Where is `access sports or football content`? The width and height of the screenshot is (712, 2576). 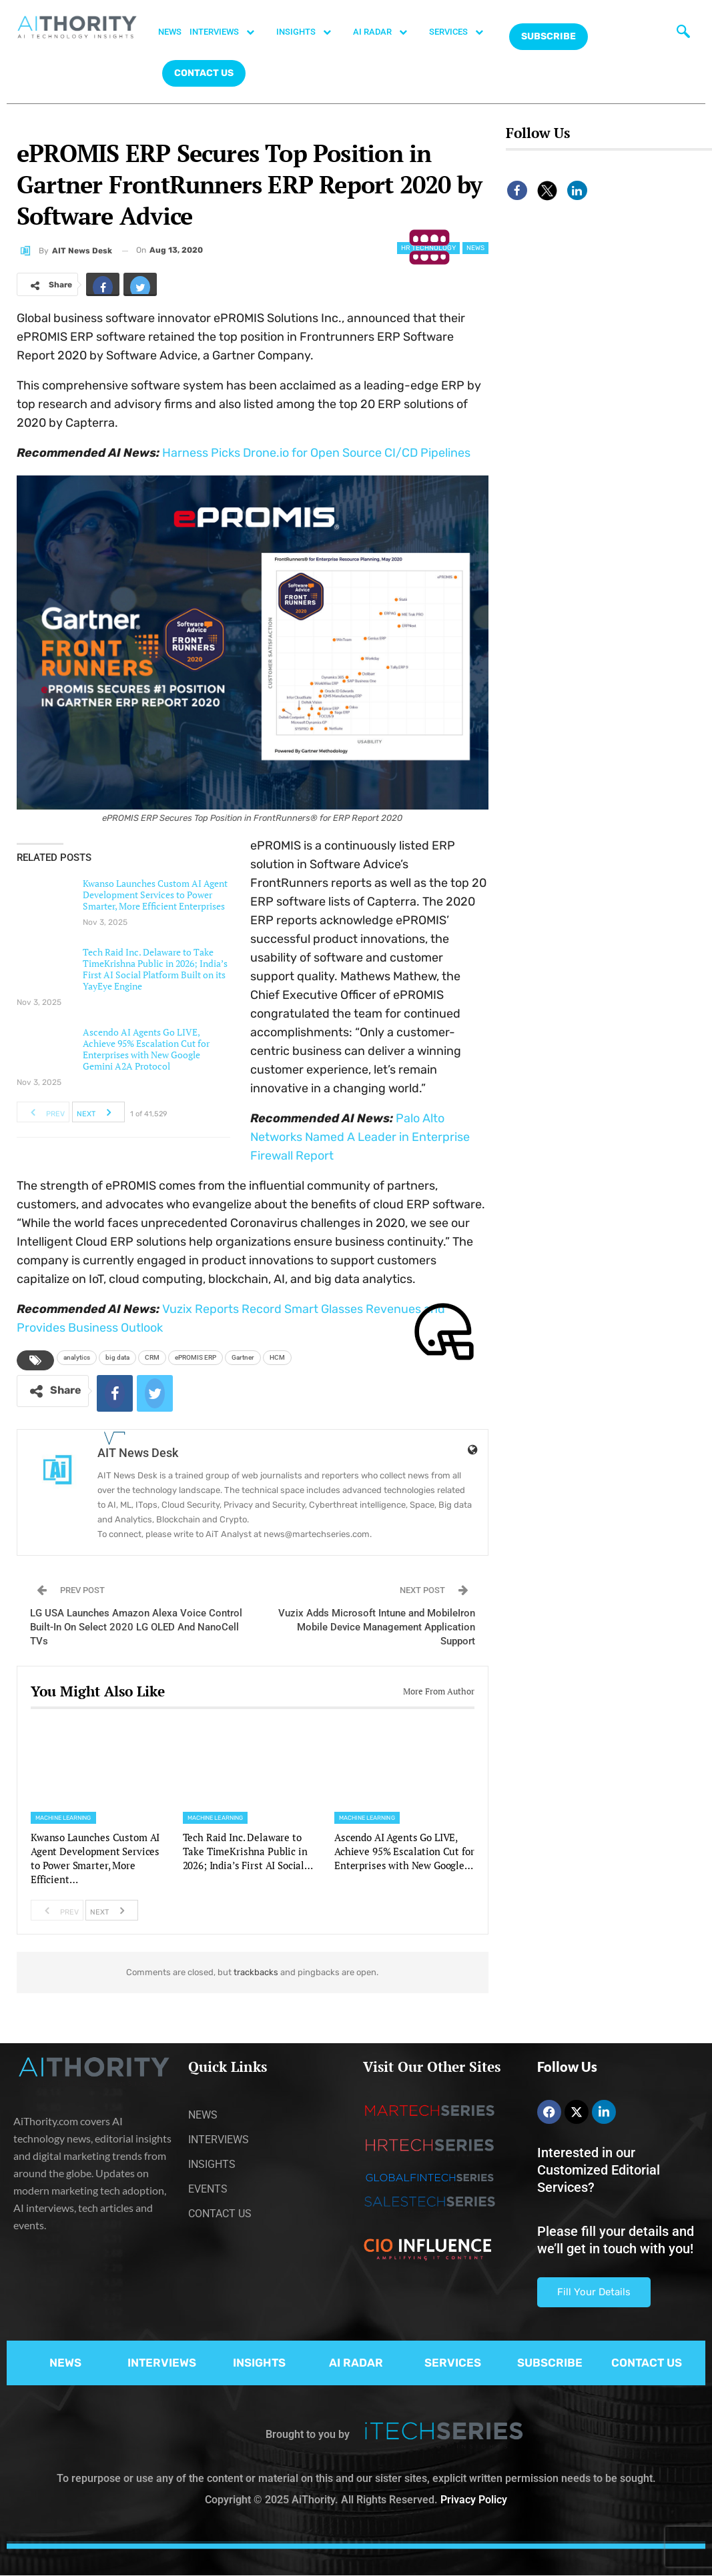 access sports or football content is located at coordinates (444, 1332).